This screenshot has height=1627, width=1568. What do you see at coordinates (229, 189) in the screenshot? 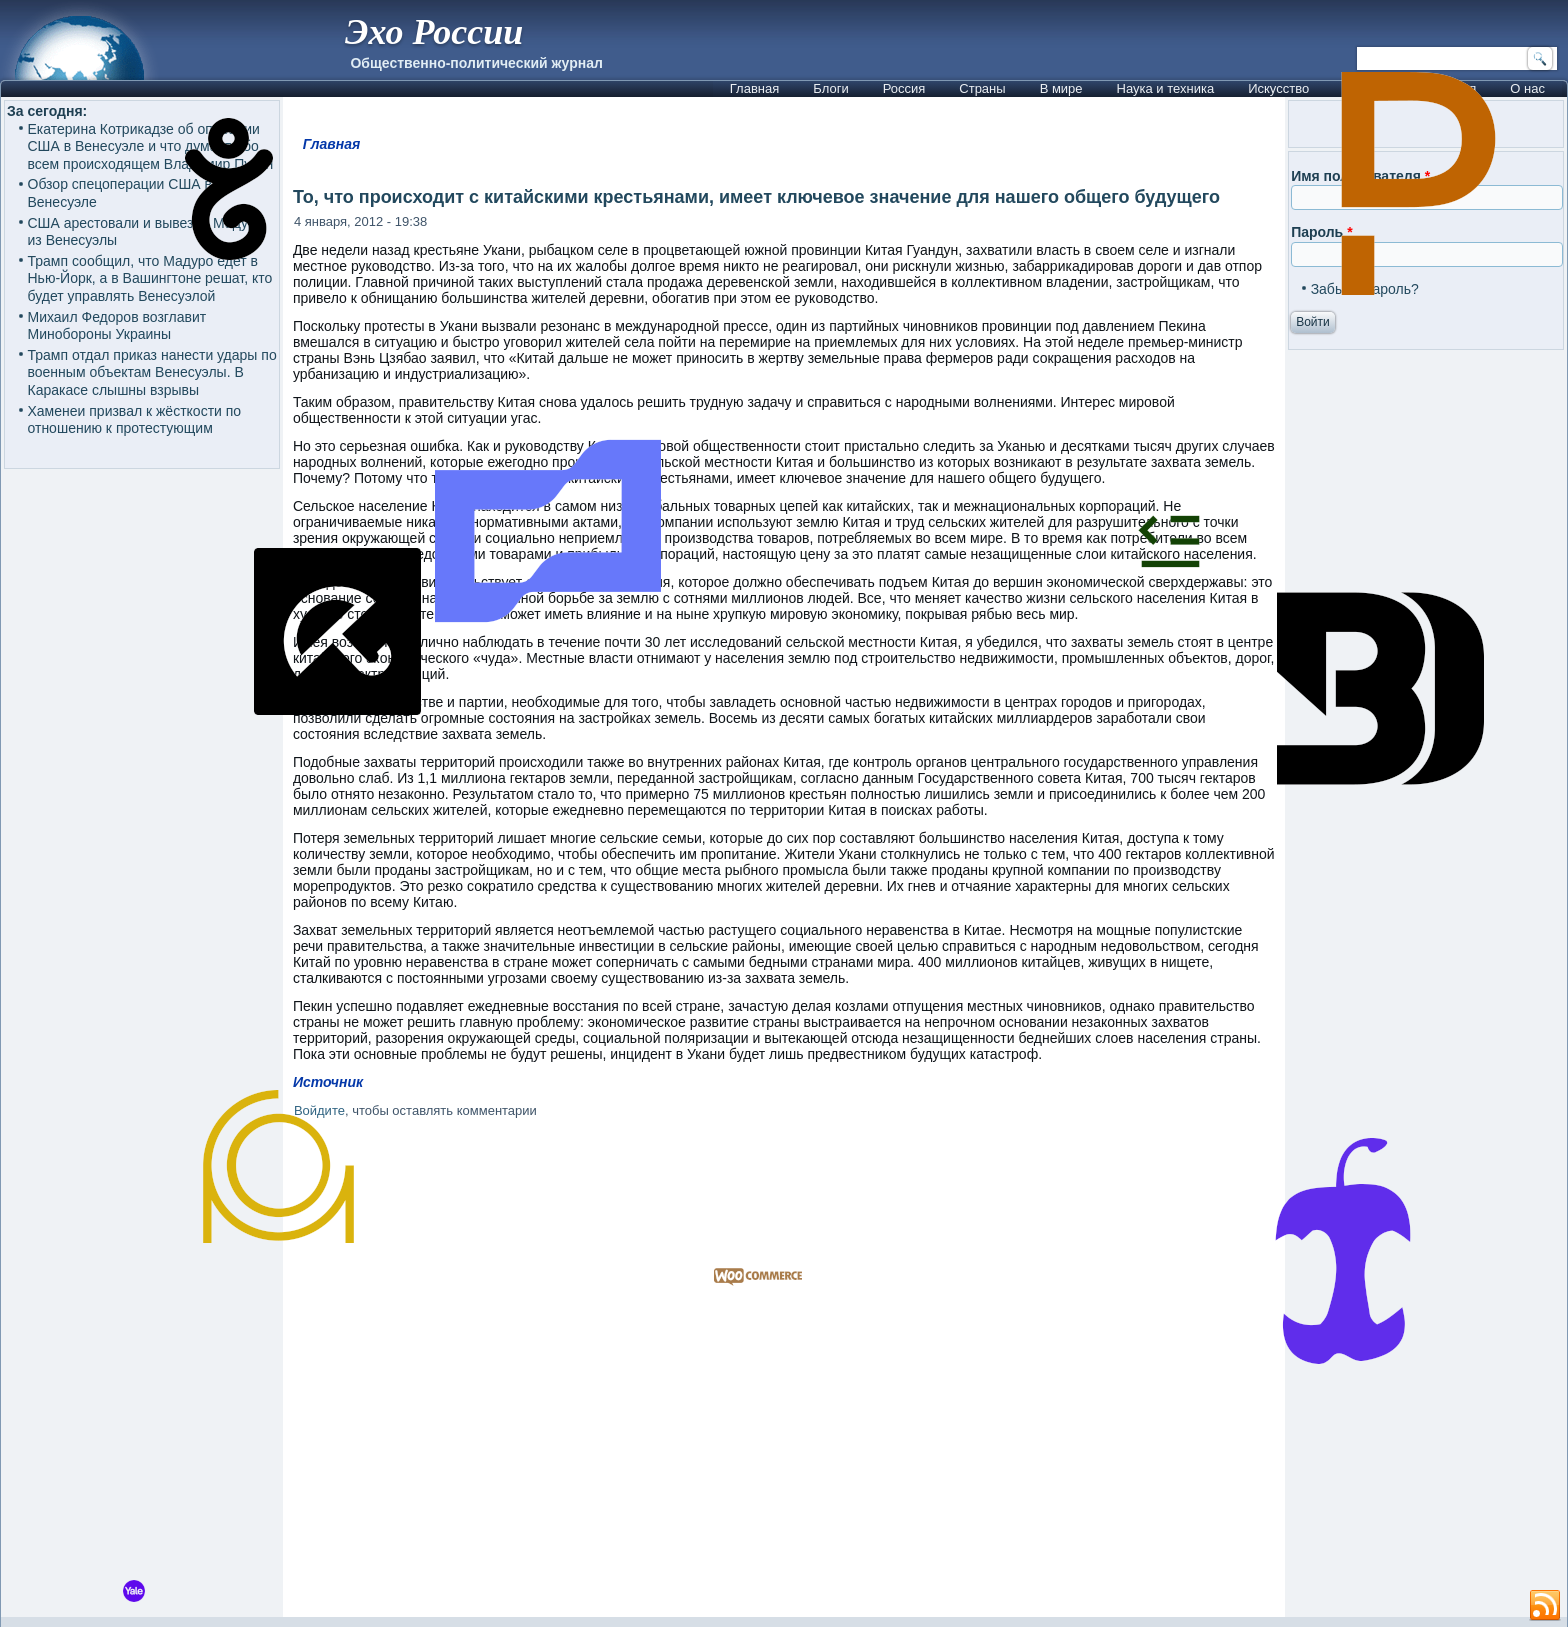
I see `link to Gandi domain registrar services` at bounding box center [229, 189].